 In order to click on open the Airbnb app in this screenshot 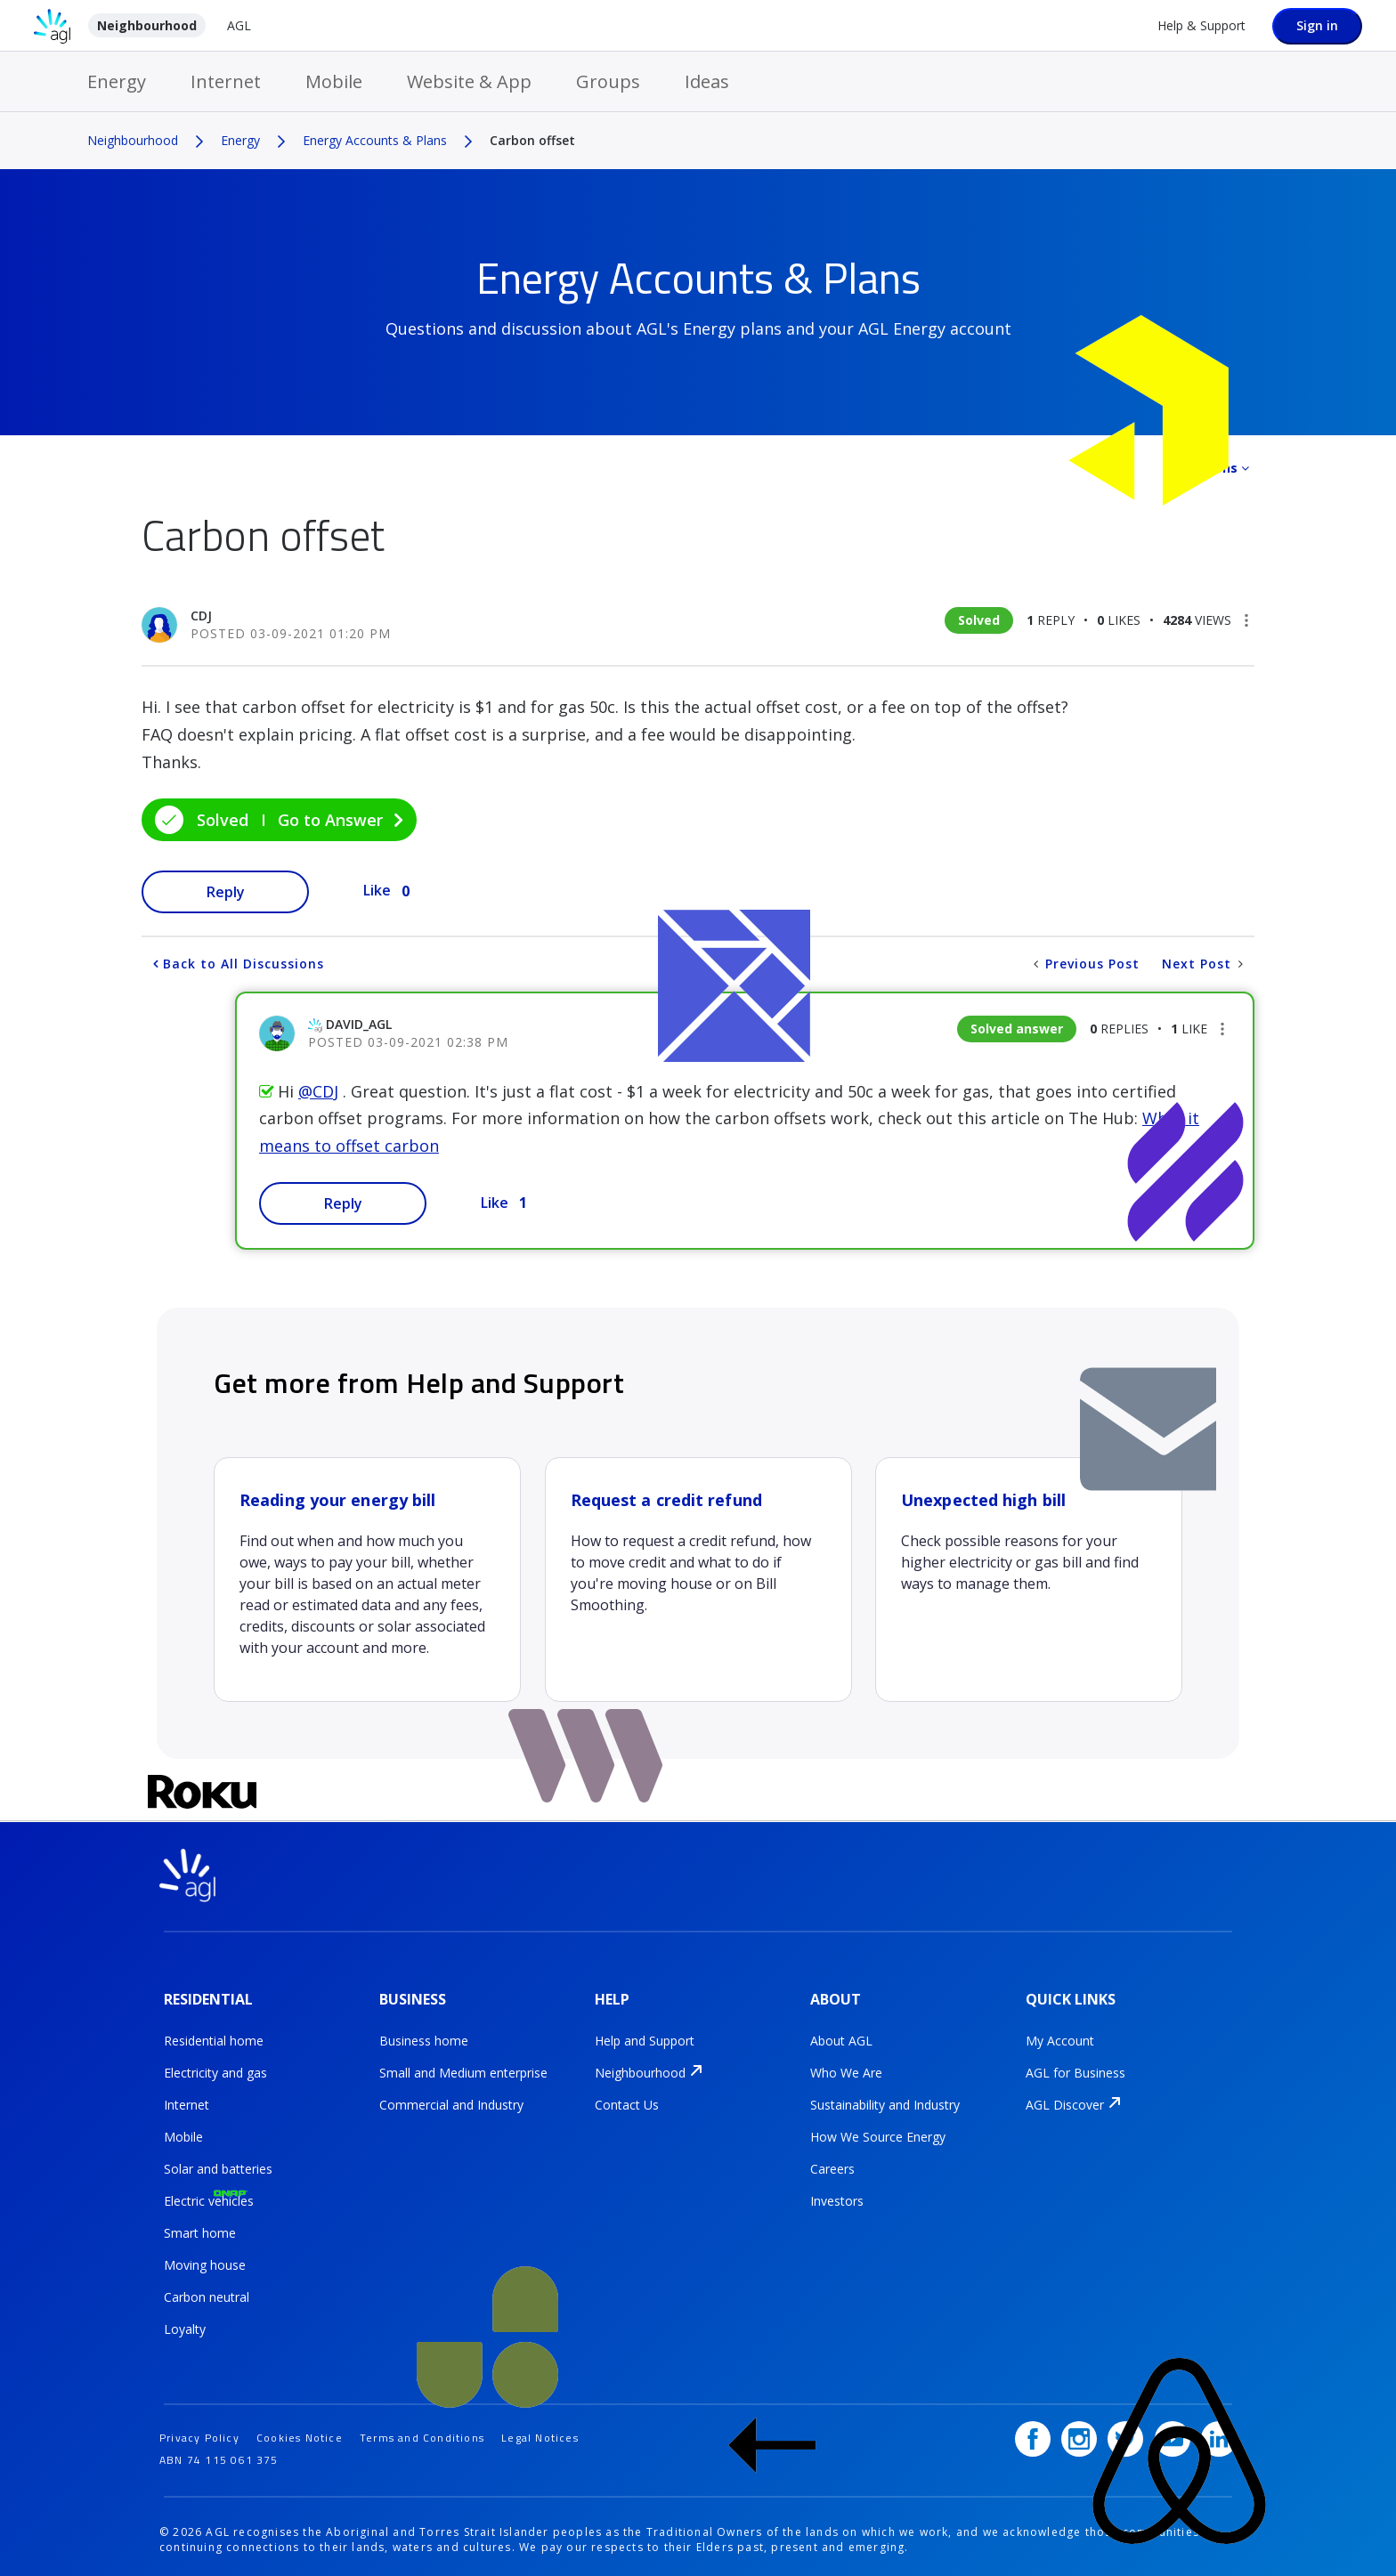, I will do `click(1179, 2450)`.